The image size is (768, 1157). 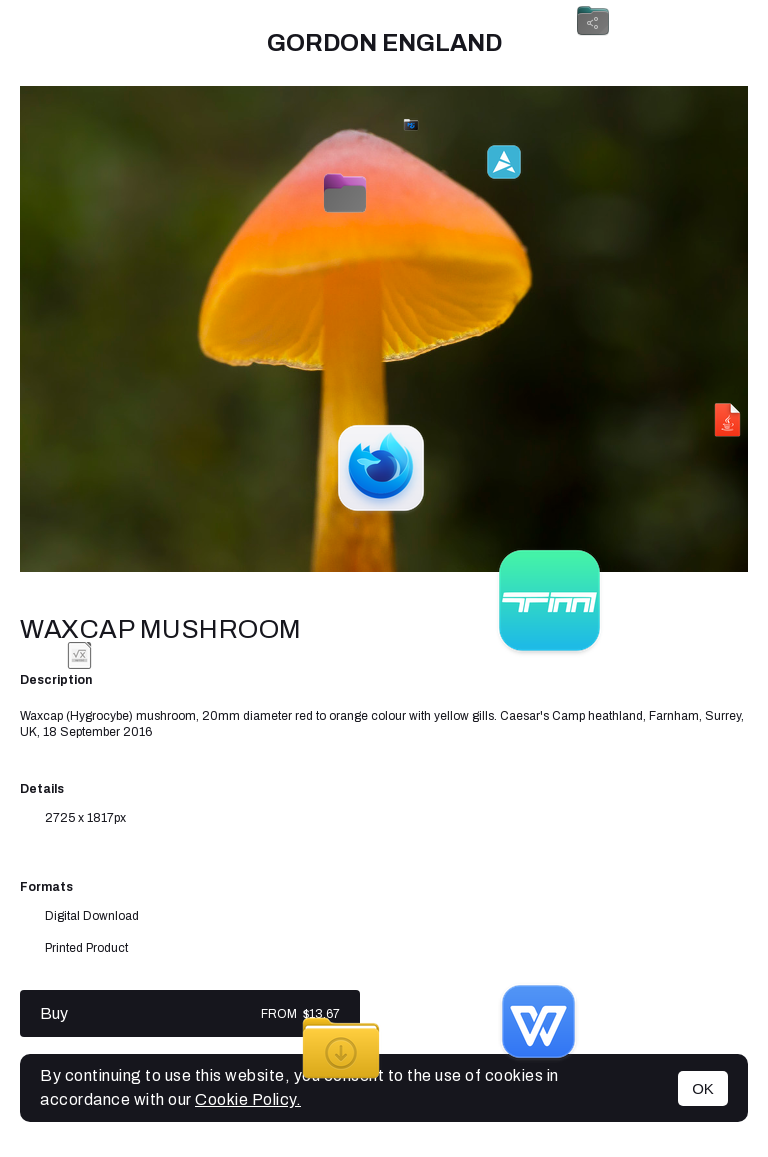 I want to click on launch trackmania racing game, so click(x=549, y=600).